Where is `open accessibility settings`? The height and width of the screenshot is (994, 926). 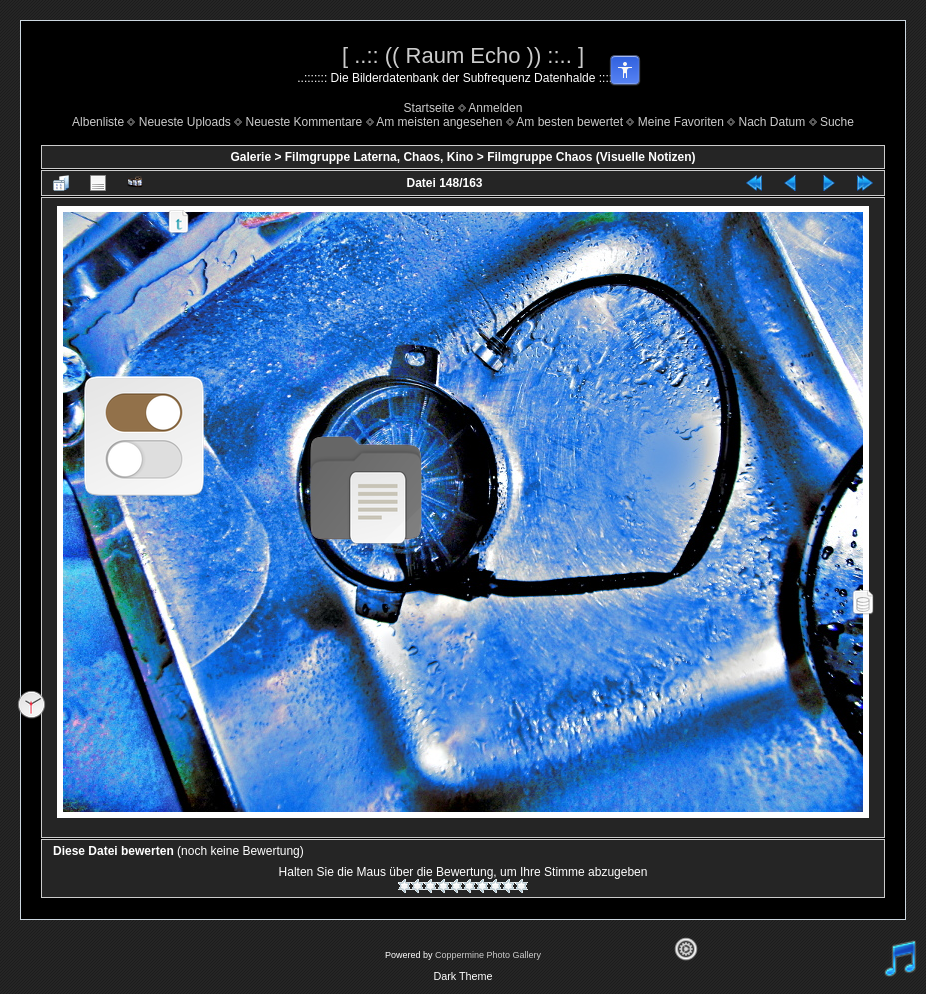
open accessibility settings is located at coordinates (625, 70).